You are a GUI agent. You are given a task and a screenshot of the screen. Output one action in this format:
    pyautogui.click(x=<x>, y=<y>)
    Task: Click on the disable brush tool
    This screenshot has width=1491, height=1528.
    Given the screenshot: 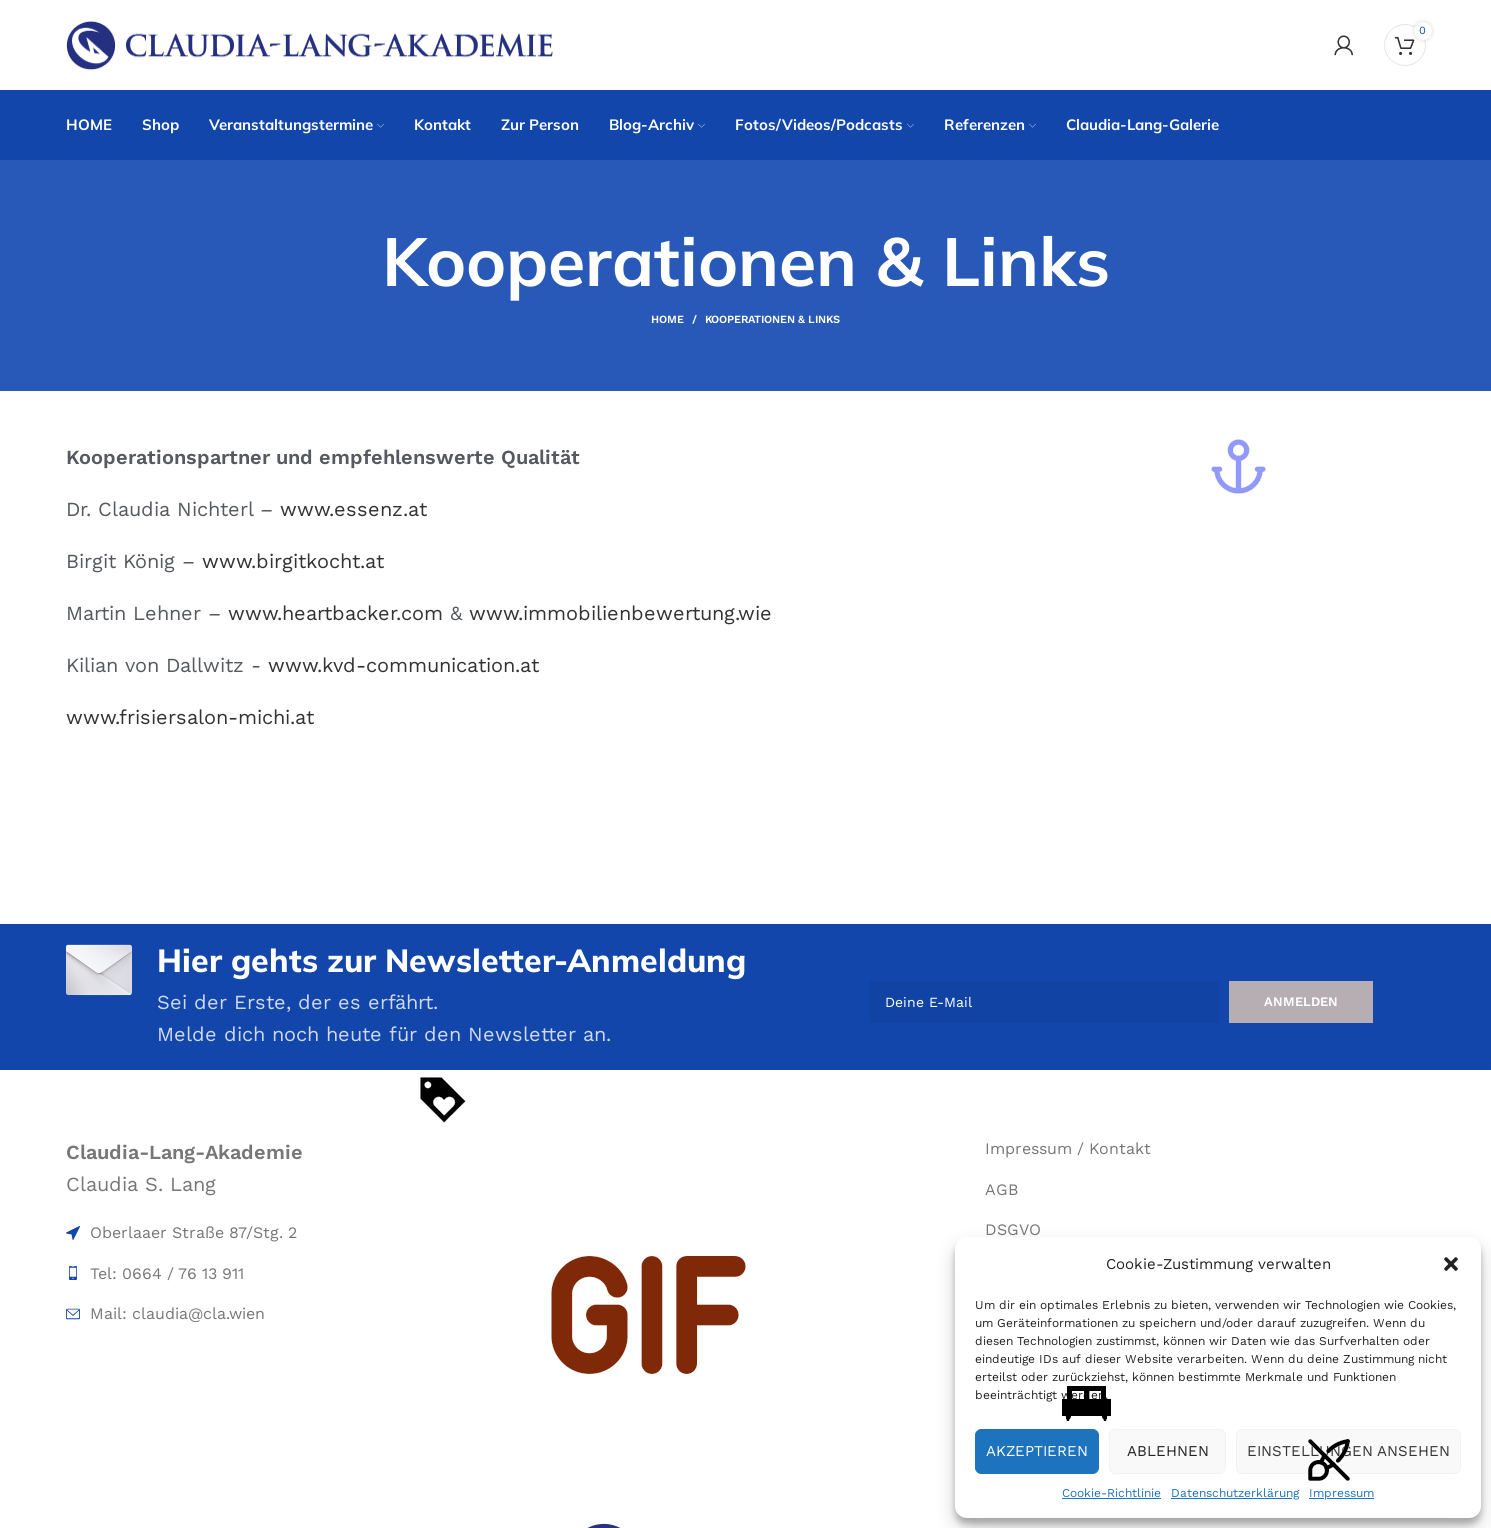 What is the action you would take?
    pyautogui.click(x=1329, y=1460)
    